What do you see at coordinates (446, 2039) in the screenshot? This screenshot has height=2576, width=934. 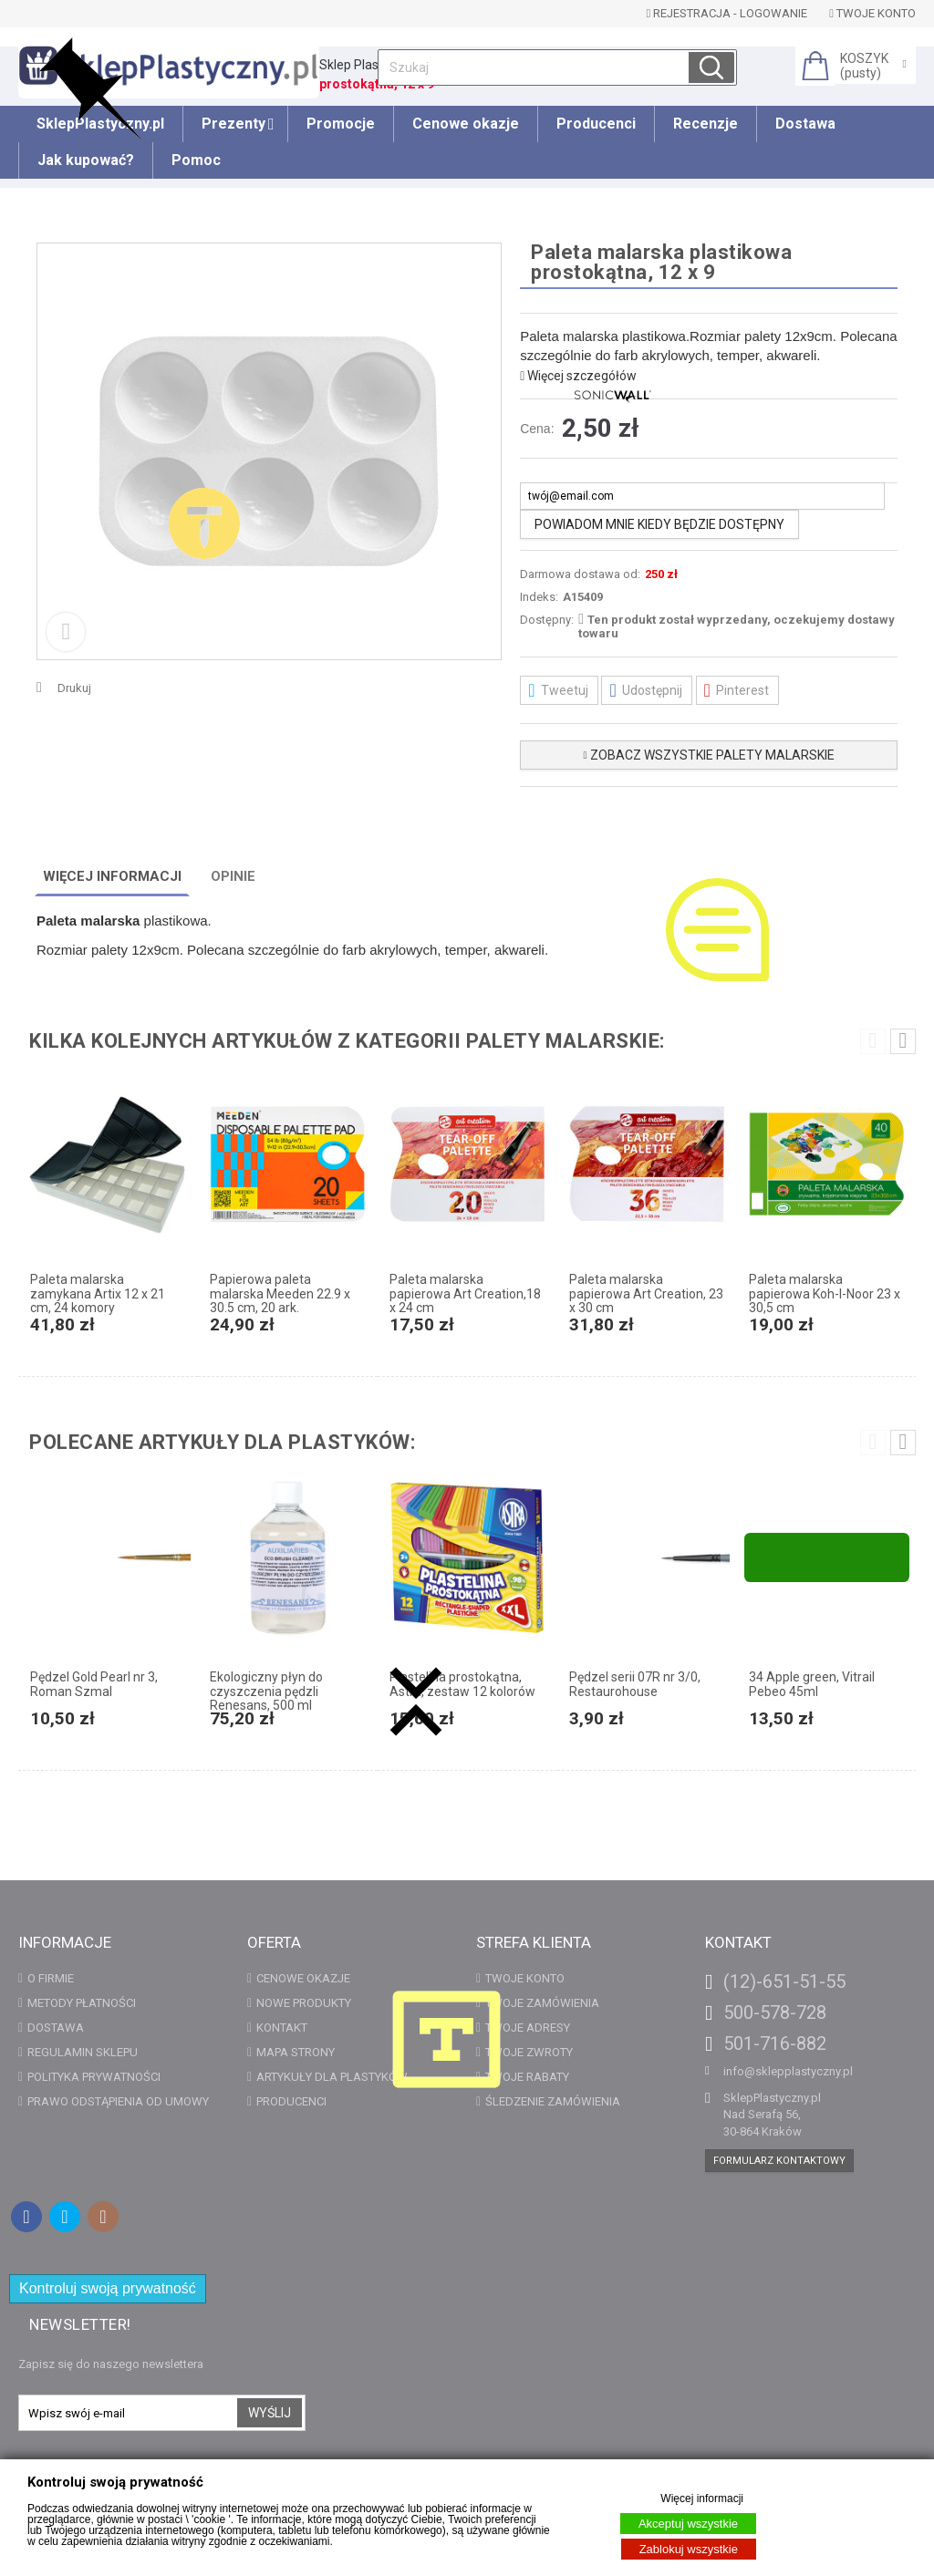 I see `insert a text snippet or template` at bounding box center [446, 2039].